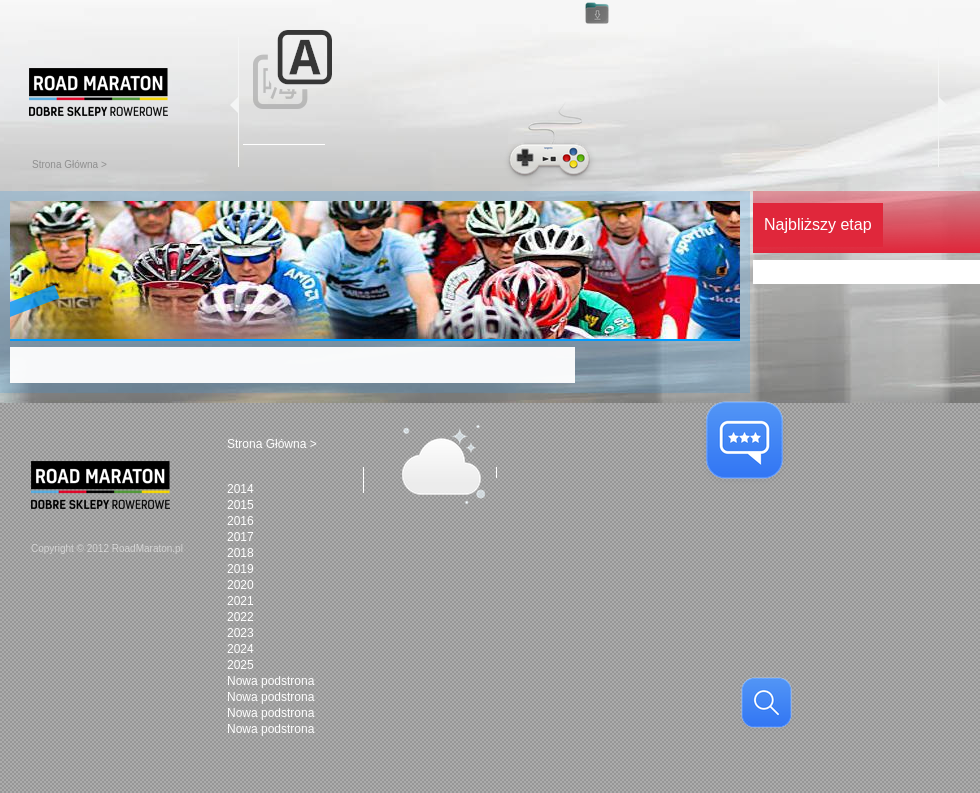  What do you see at coordinates (597, 13) in the screenshot?
I see `access your downloads folder` at bounding box center [597, 13].